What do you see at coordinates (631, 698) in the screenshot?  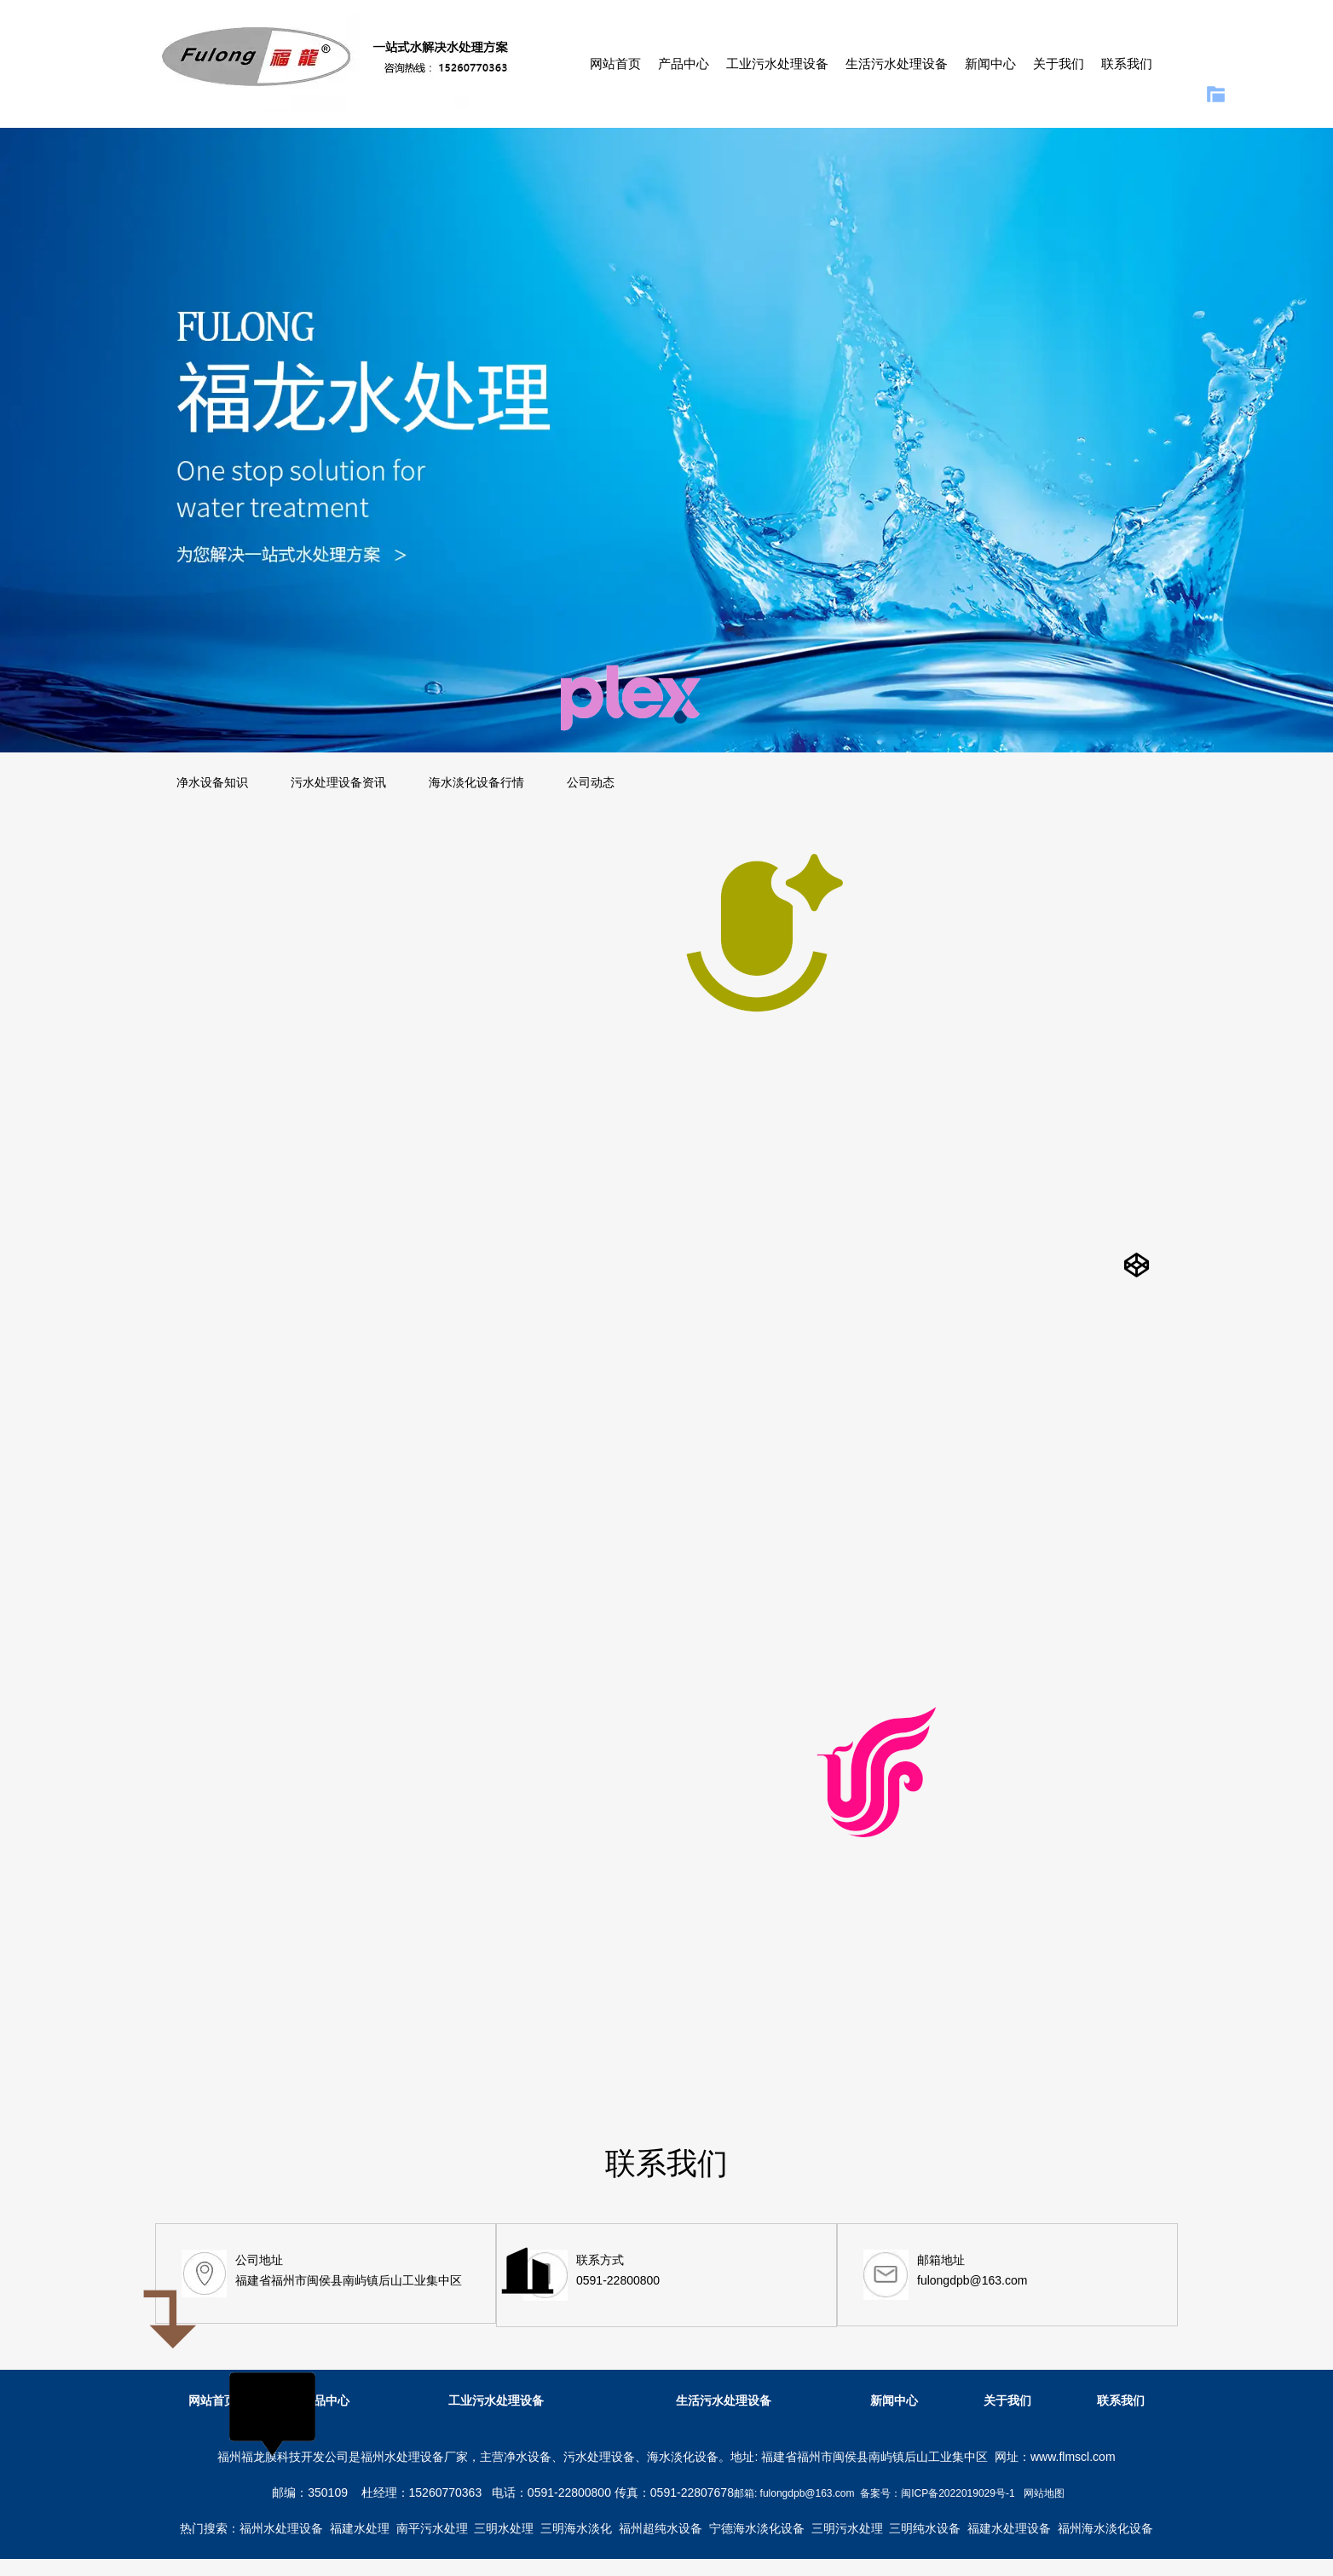 I see `open the Plex media streaming app` at bounding box center [631, 698].